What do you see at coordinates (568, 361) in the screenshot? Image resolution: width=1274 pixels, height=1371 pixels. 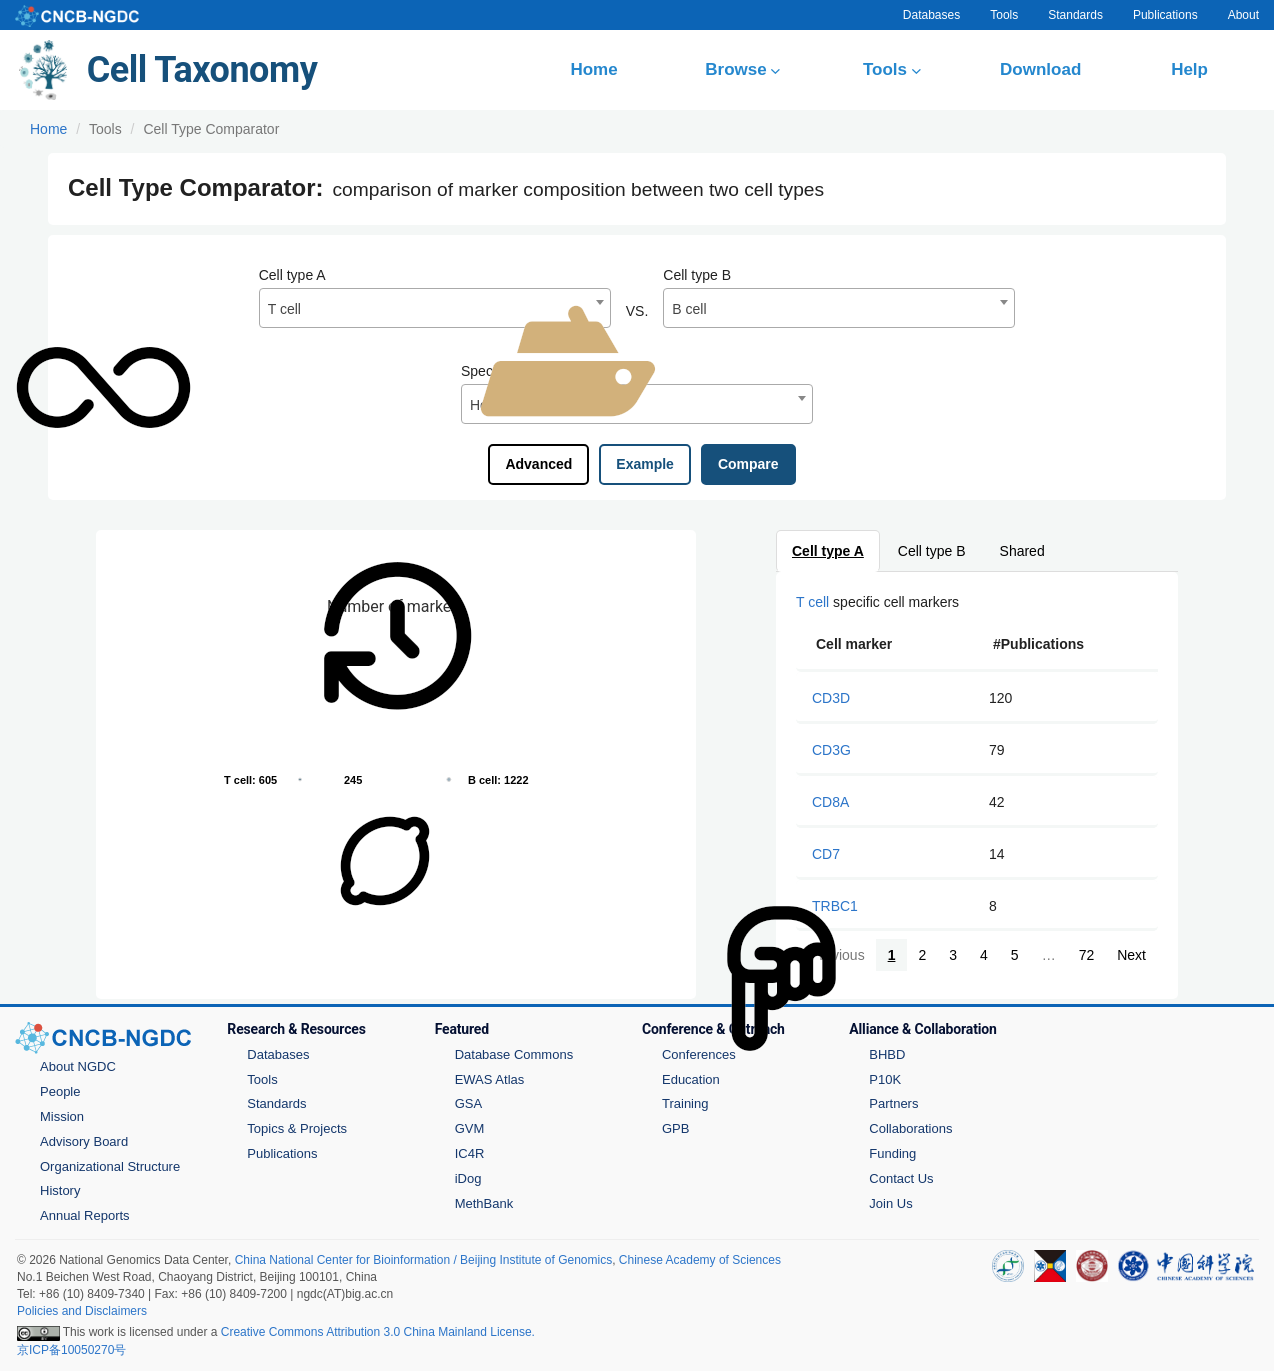 I see `select ferry as transportation mode` at bounding box center [568, 361].